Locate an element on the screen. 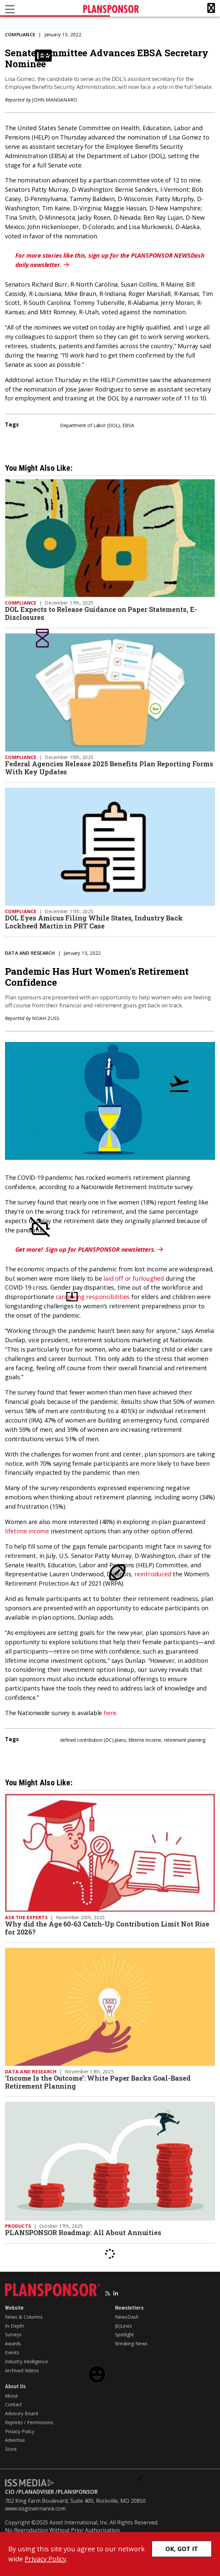 Image resolution: width=220 pixels, height=2576 pixels. edit this item is located at coordinates (140, 2478).